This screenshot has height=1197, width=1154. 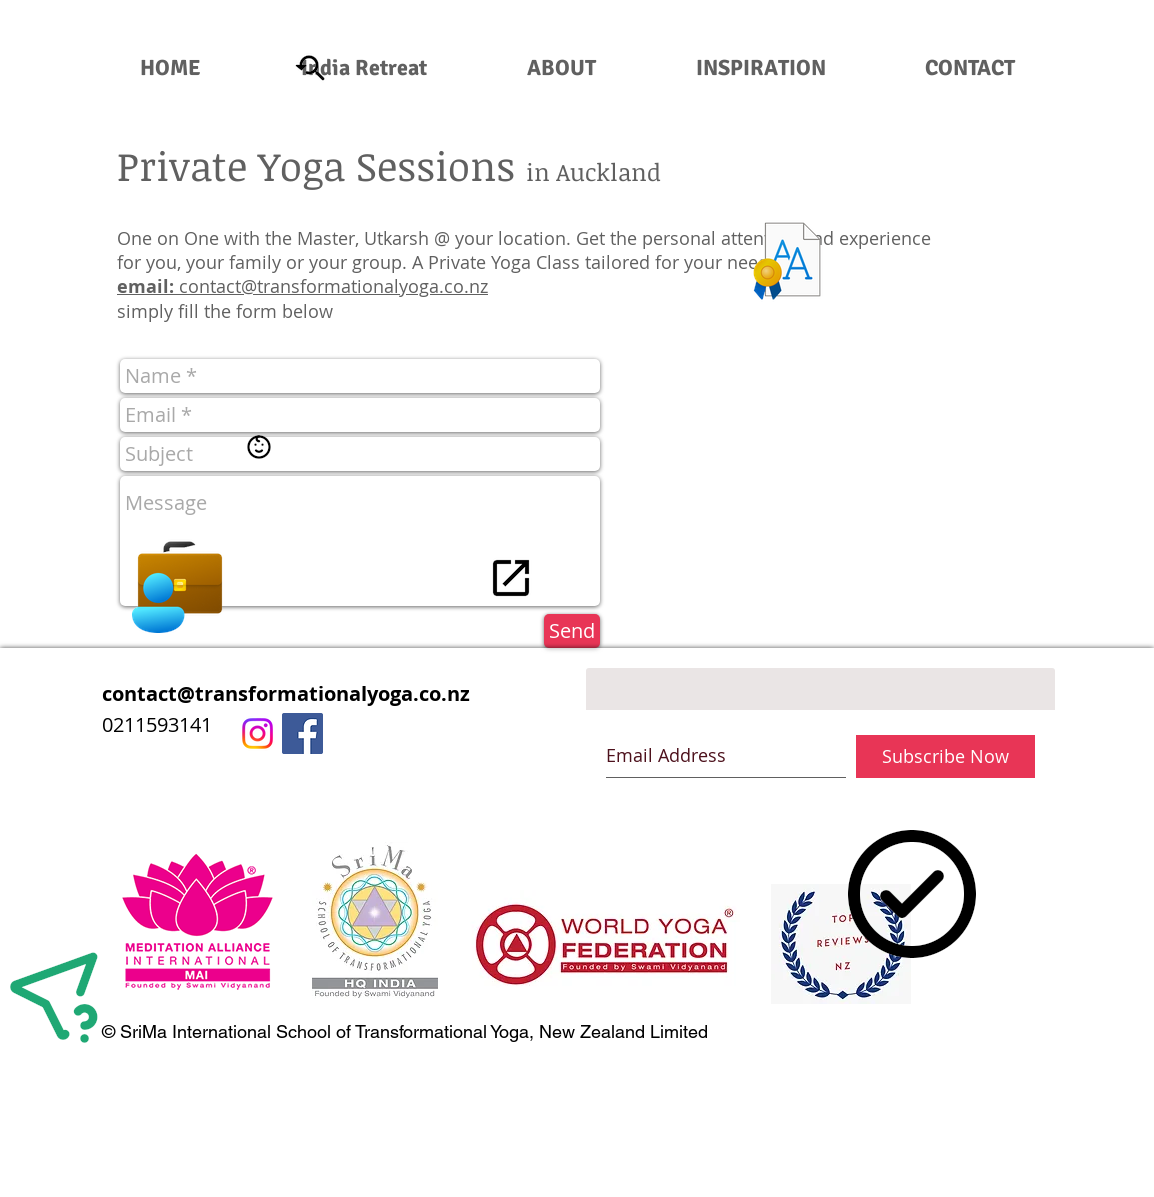 I want to click on unknown or unconfirmed location, so click(x=54, y=995).